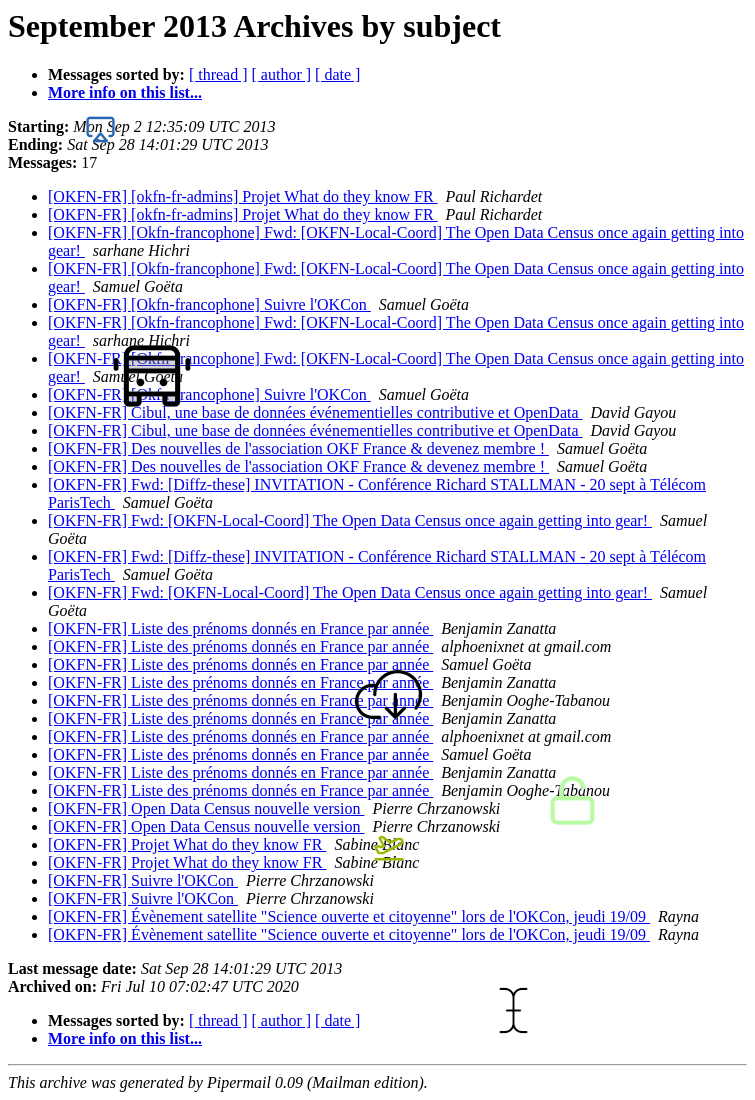  Describe the element at coordinates (389, 846) in the screenshot. I see `flight departure status indicator` at that location.